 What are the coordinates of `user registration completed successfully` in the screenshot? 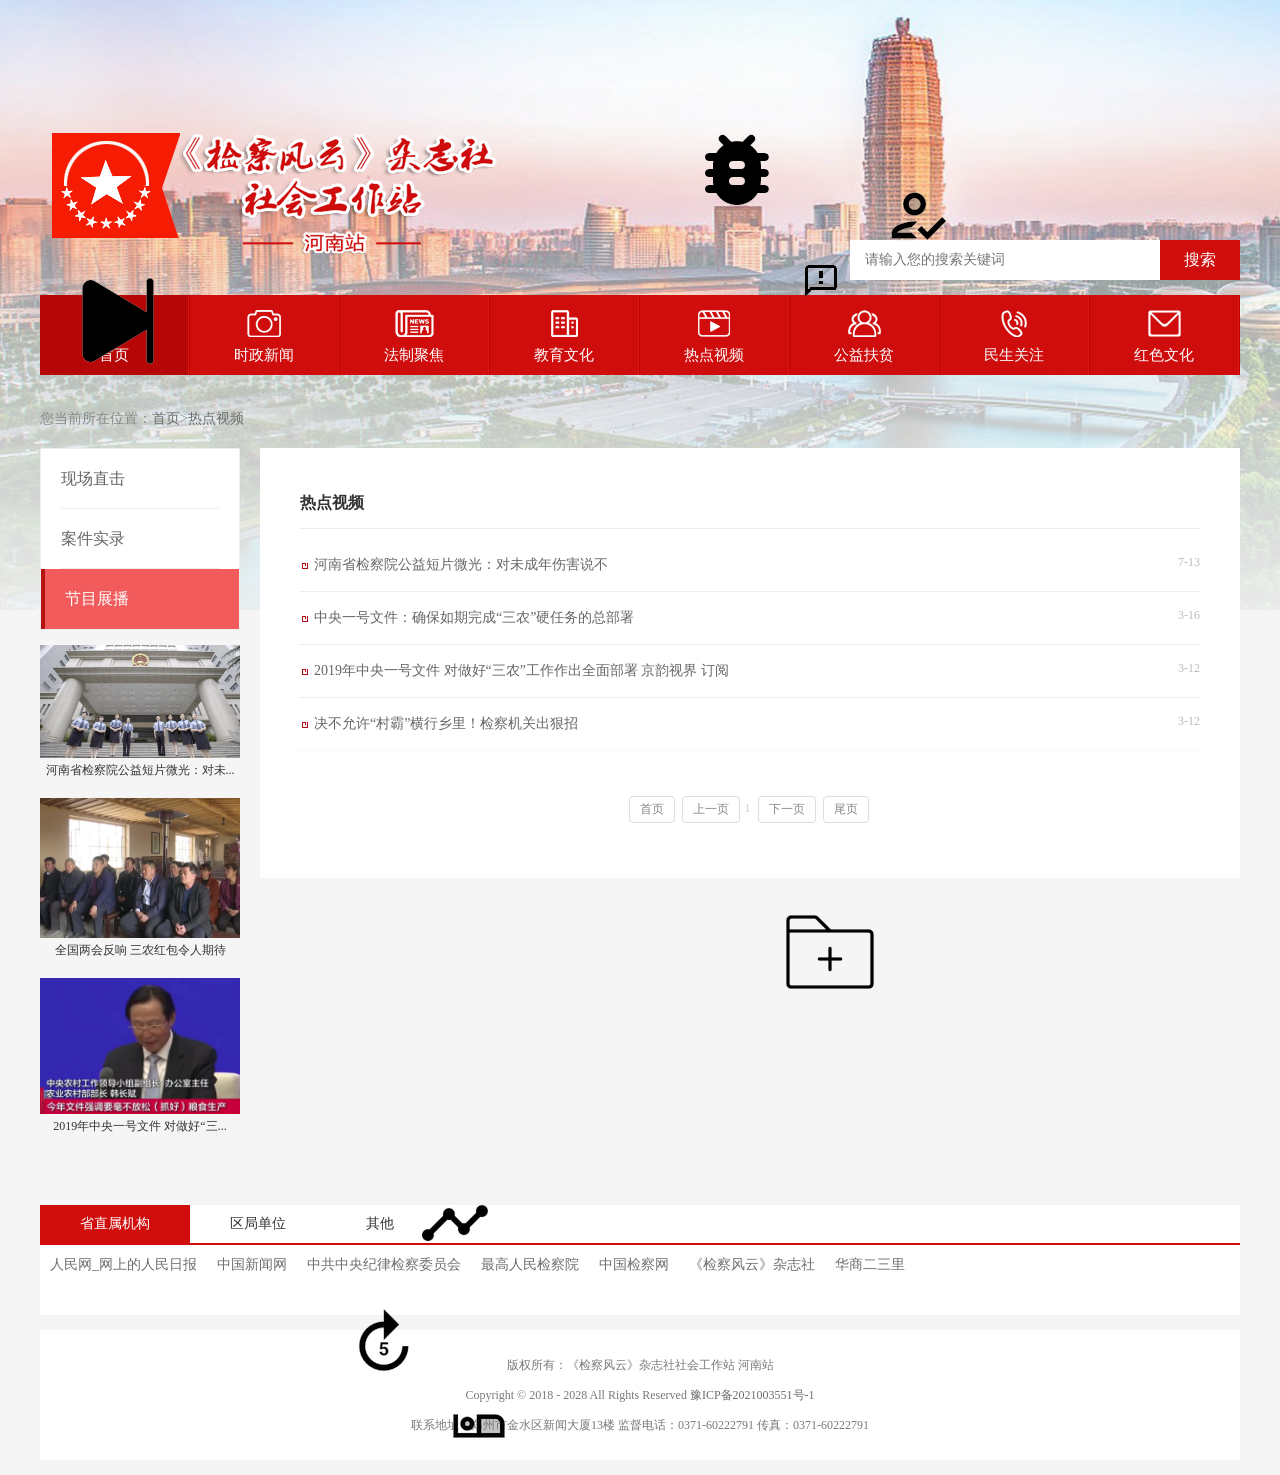 It's located at (917, 215).